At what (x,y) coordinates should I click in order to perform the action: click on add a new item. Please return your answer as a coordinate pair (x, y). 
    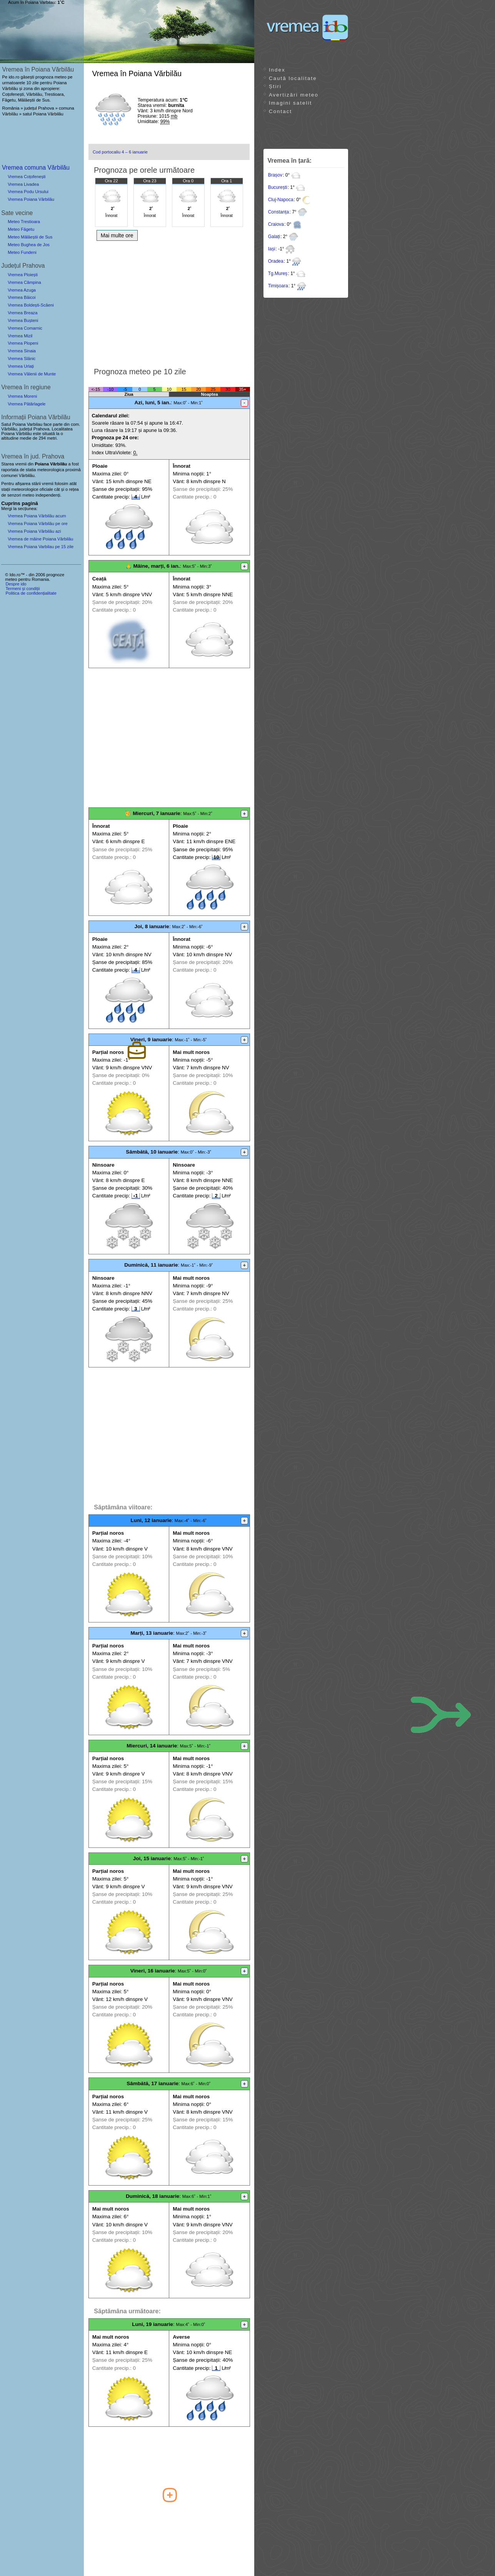
    Looking at the image, I should click on (170, 2495).